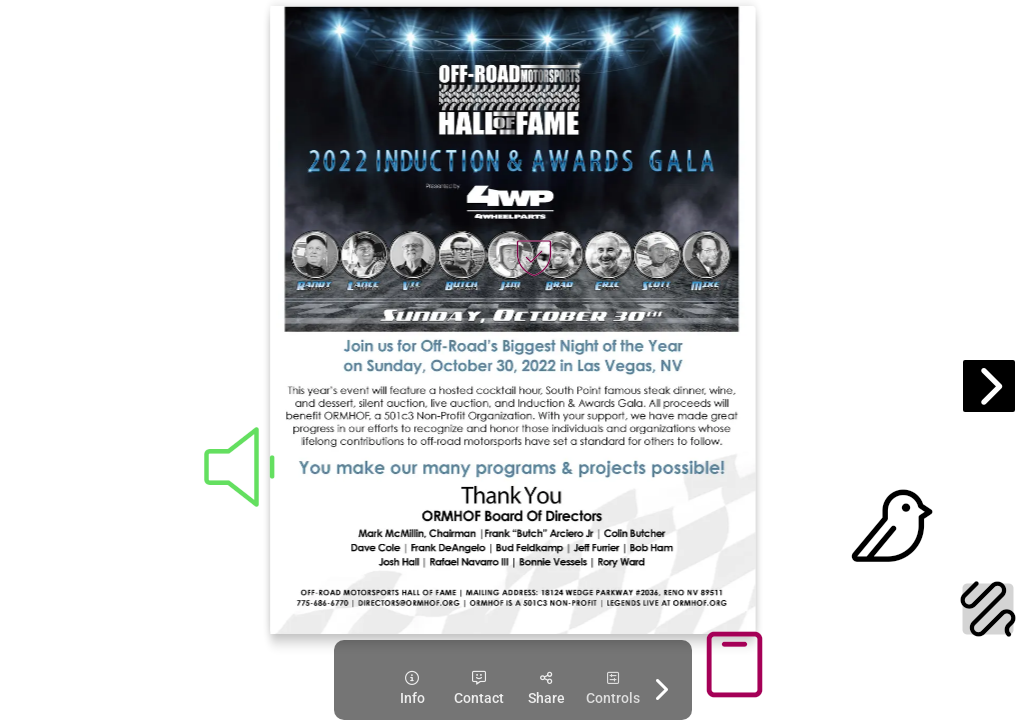  I want to click on adjust volume to low level, so click(244, 467).